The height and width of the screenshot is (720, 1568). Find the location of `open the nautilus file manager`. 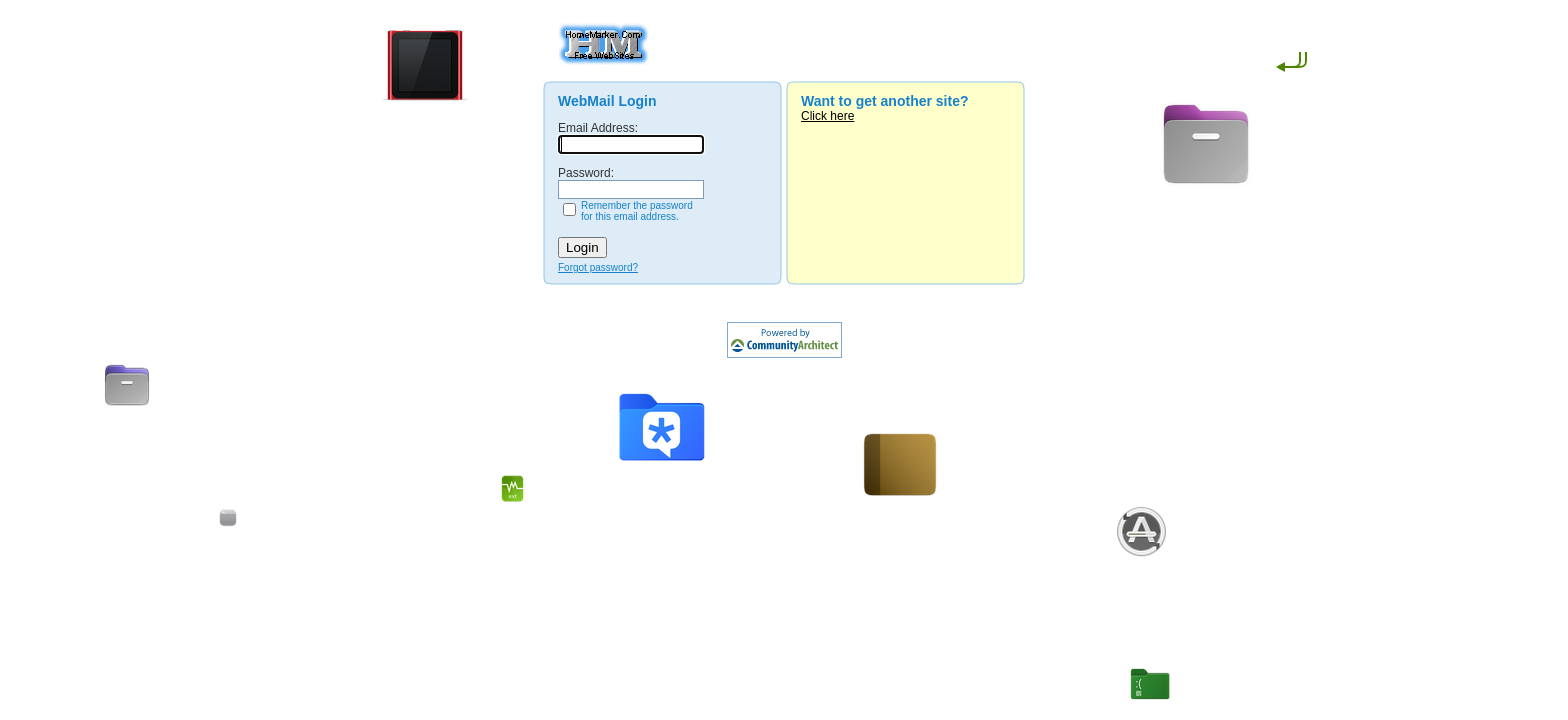

open the nautilus file manager is located at coordinates (1206, 144).